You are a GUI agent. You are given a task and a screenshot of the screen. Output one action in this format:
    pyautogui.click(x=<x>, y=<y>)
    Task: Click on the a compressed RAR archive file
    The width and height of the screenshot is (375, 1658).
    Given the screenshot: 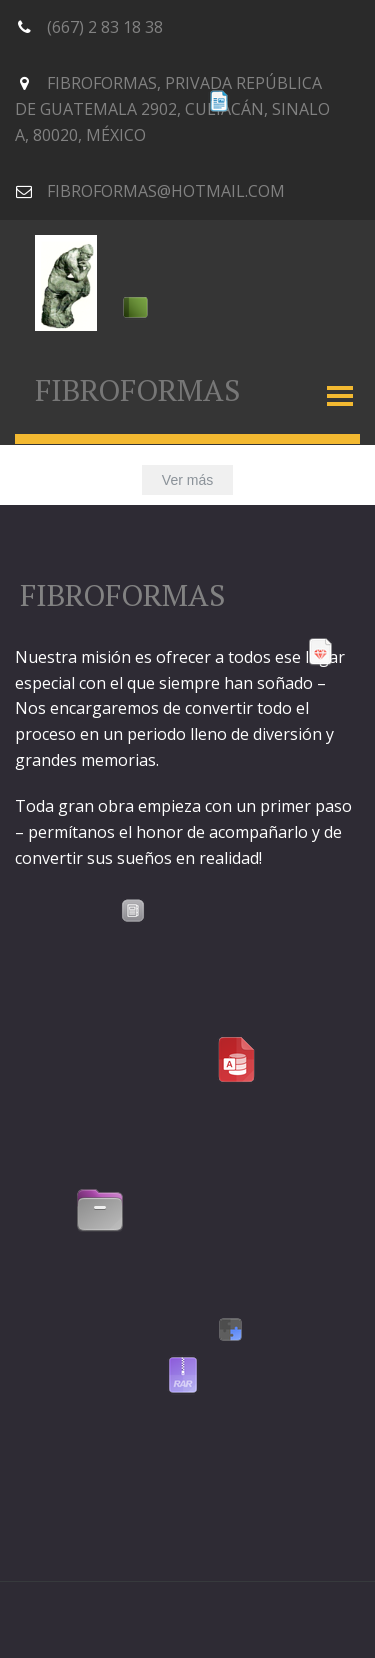 What is the action you would take?
    pyautogui.click(x=183, y=1375)
    